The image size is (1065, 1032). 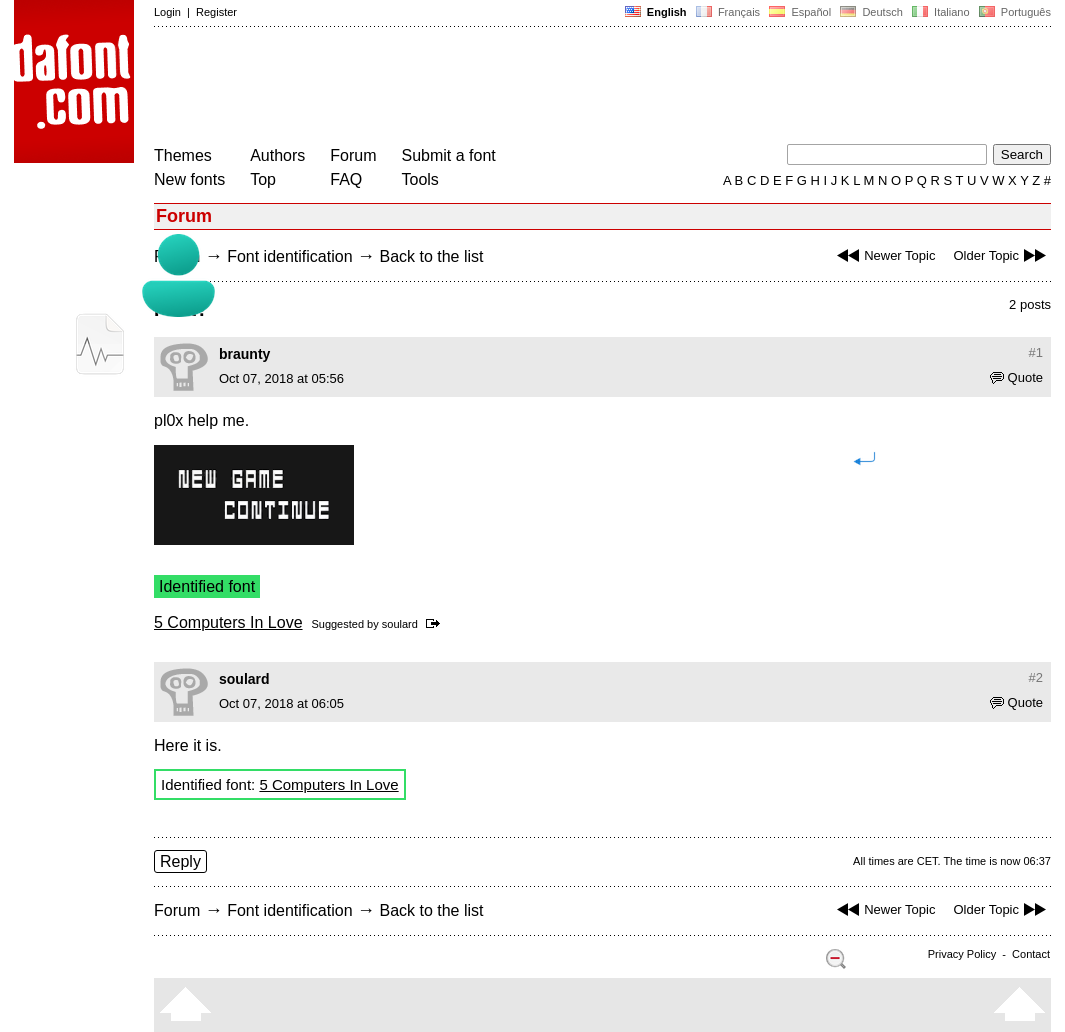 I want to click on reply to an email message, so click(x=864, y=457).